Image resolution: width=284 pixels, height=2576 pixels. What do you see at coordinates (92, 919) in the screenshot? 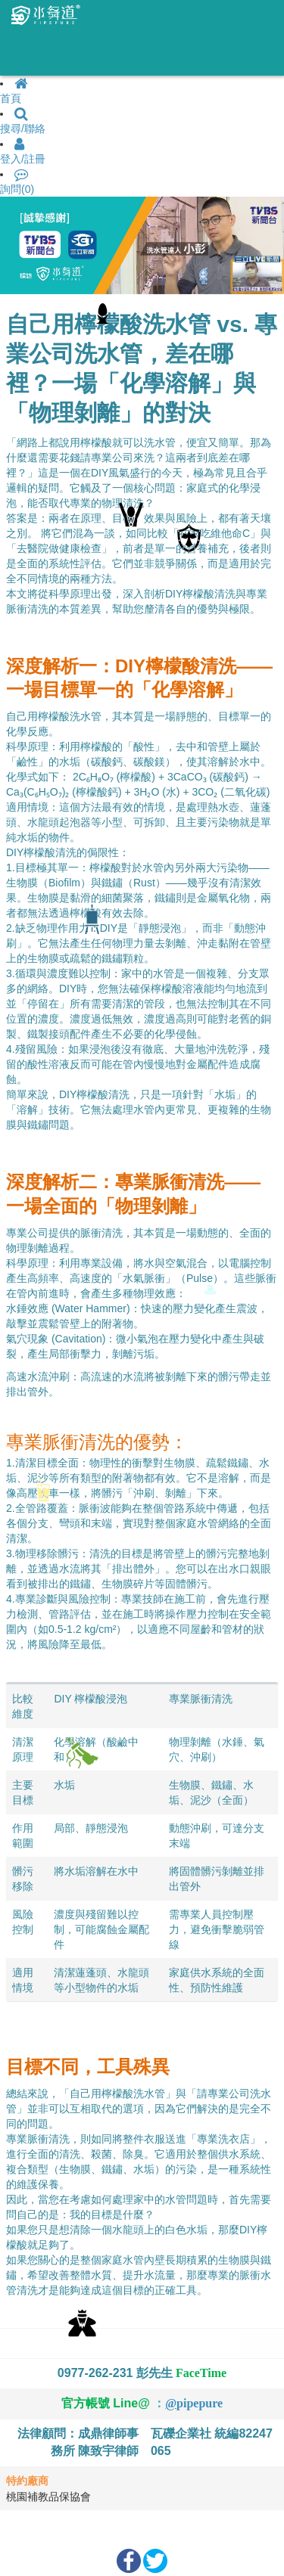
I see `open drawing or painting tools` at bounding box center [92, 919].